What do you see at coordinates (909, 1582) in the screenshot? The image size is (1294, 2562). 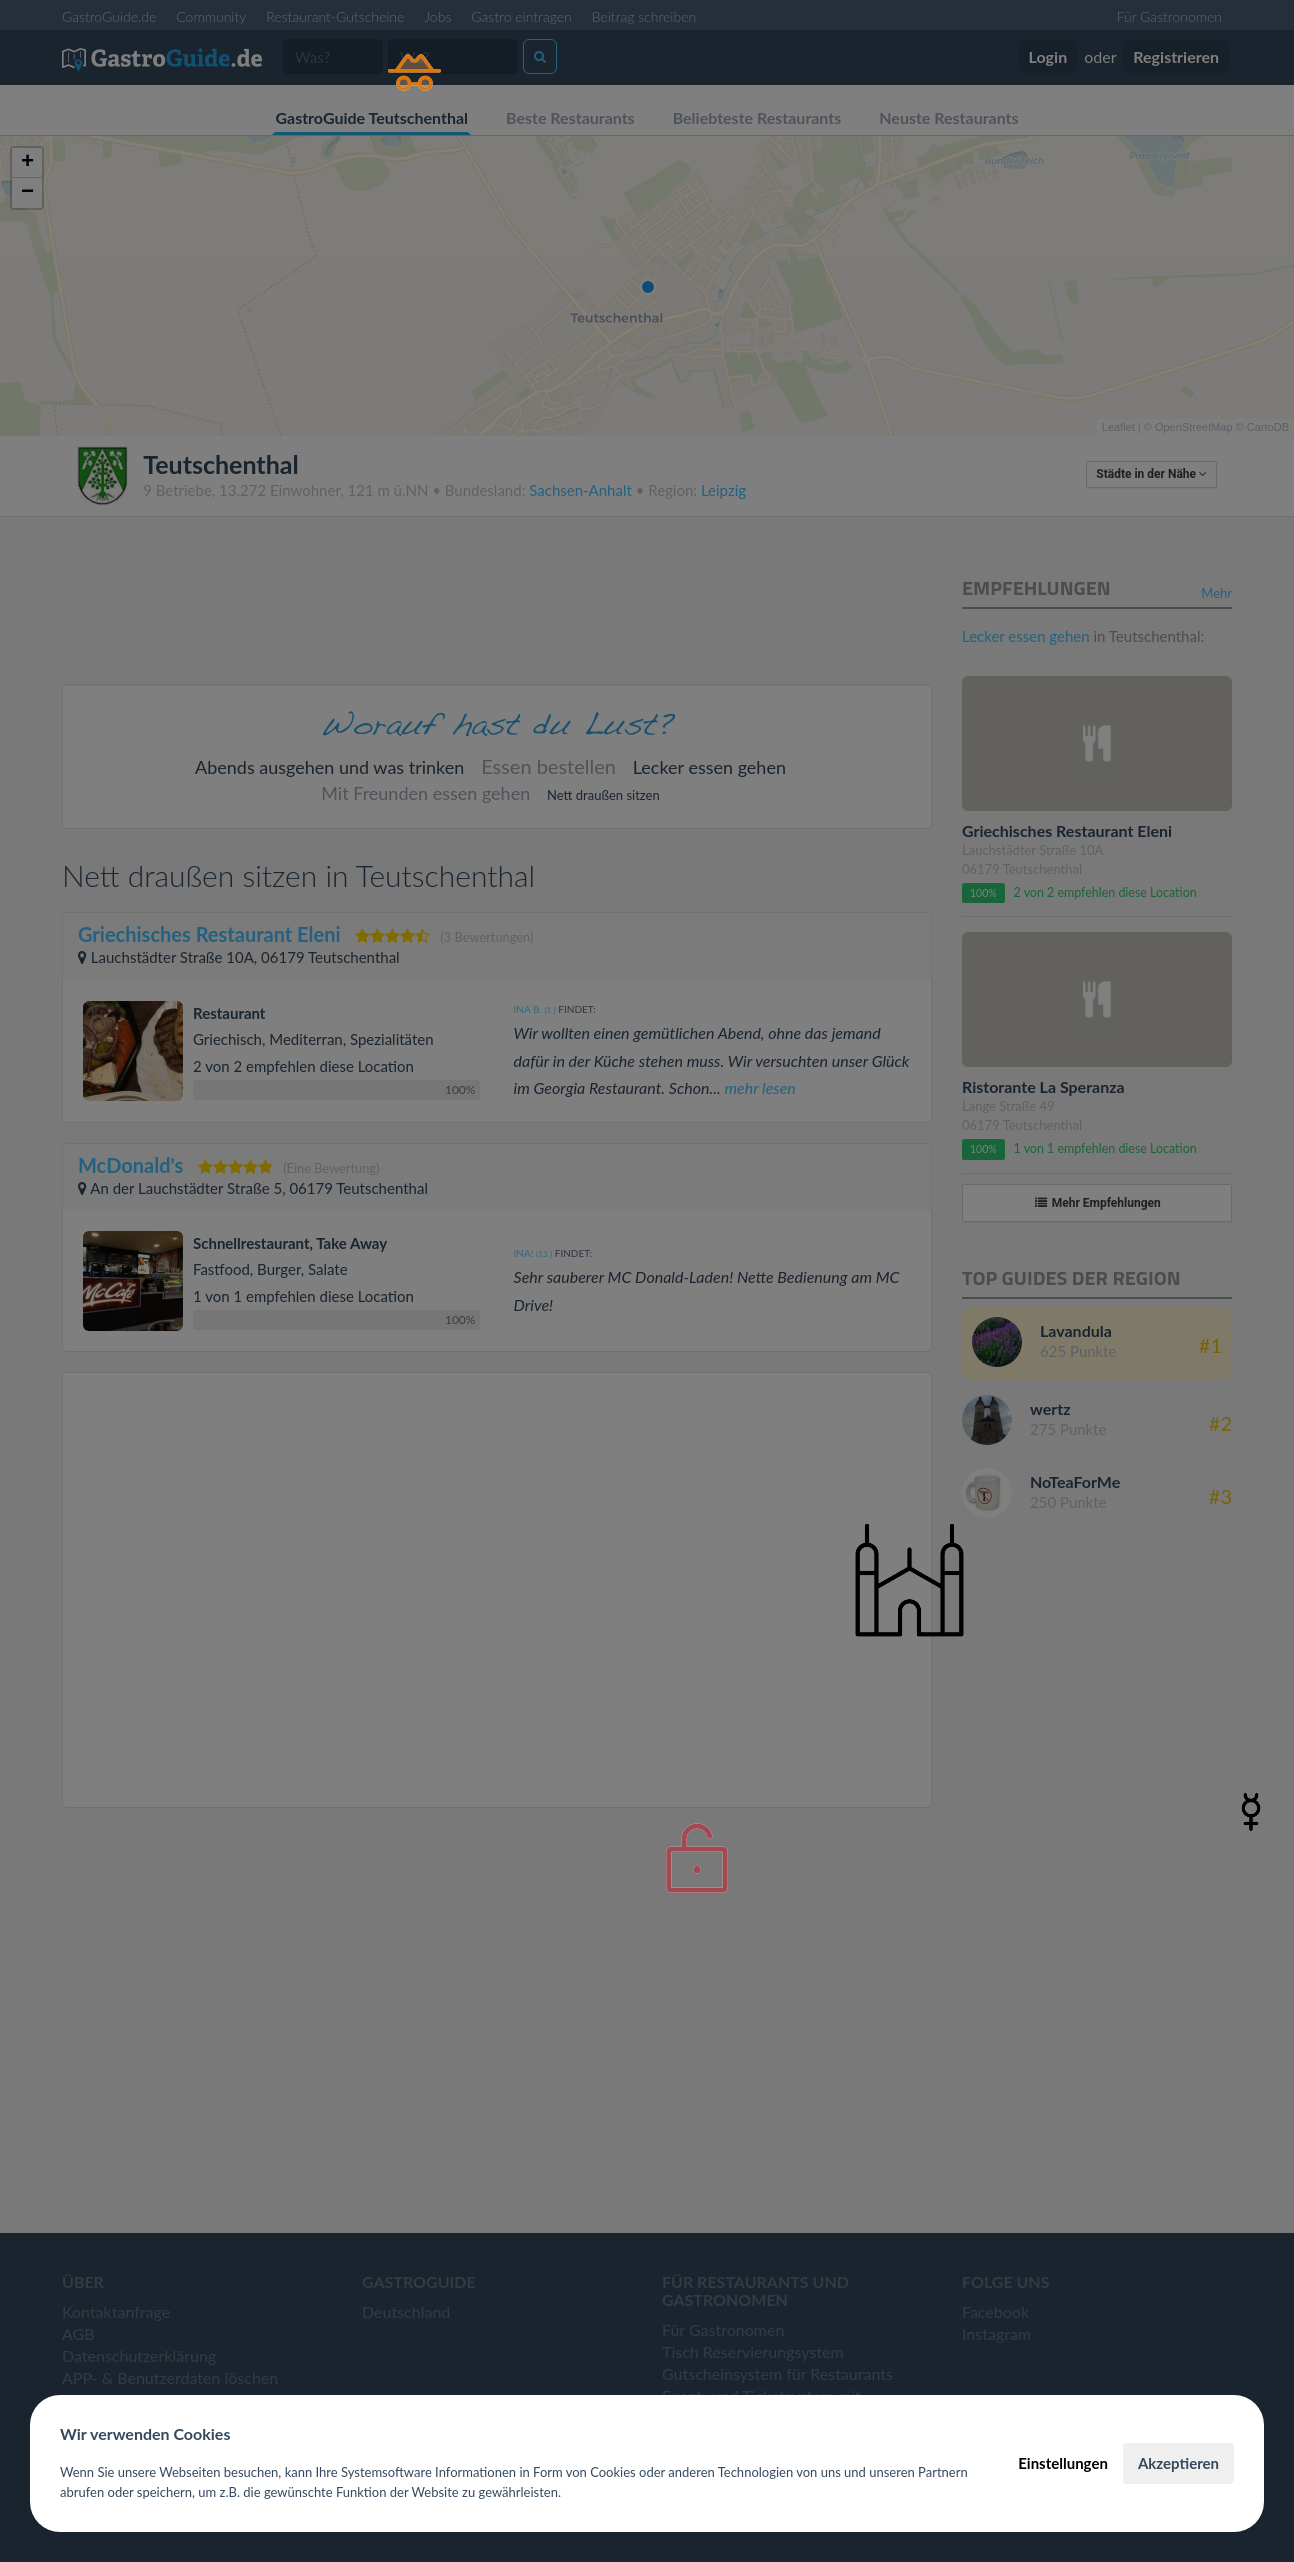 I see `locate nearby synagogues` at bounding box center [909, 1582].